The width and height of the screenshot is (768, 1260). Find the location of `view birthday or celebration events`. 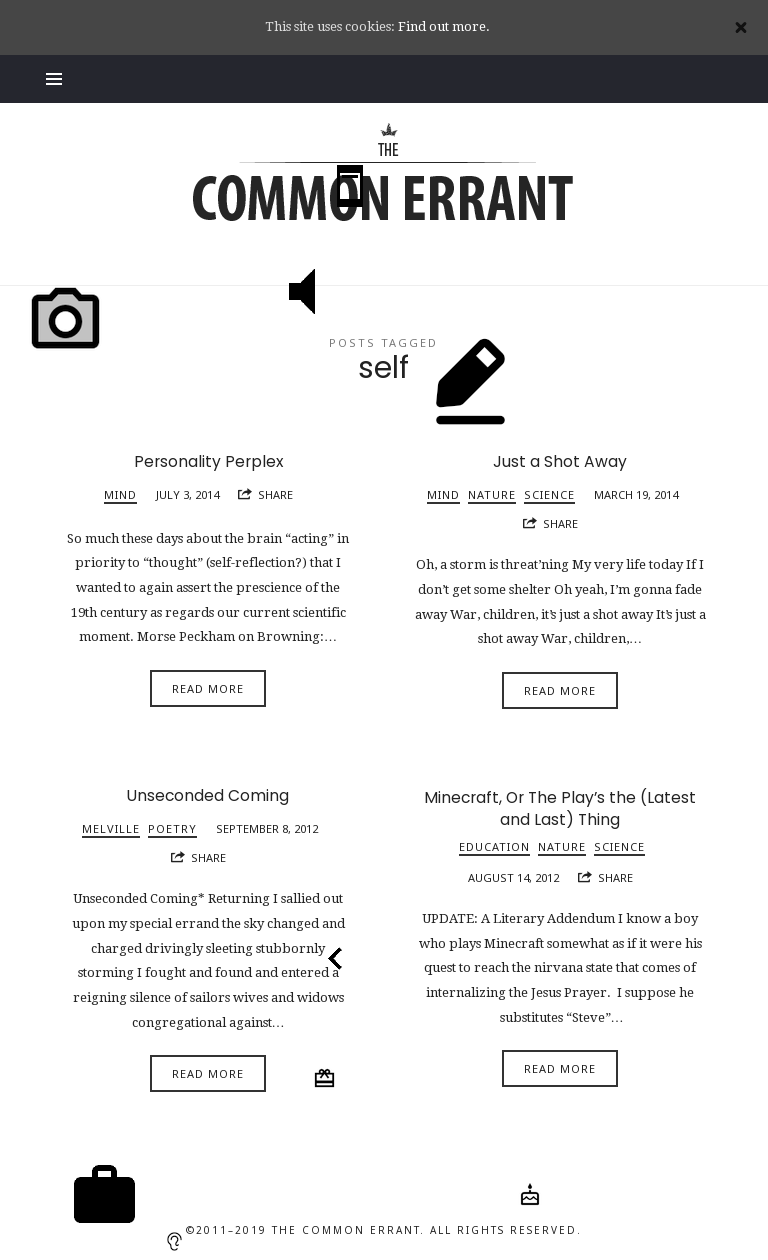

view birthday or celebration events is located at coordinates (530, 1195).